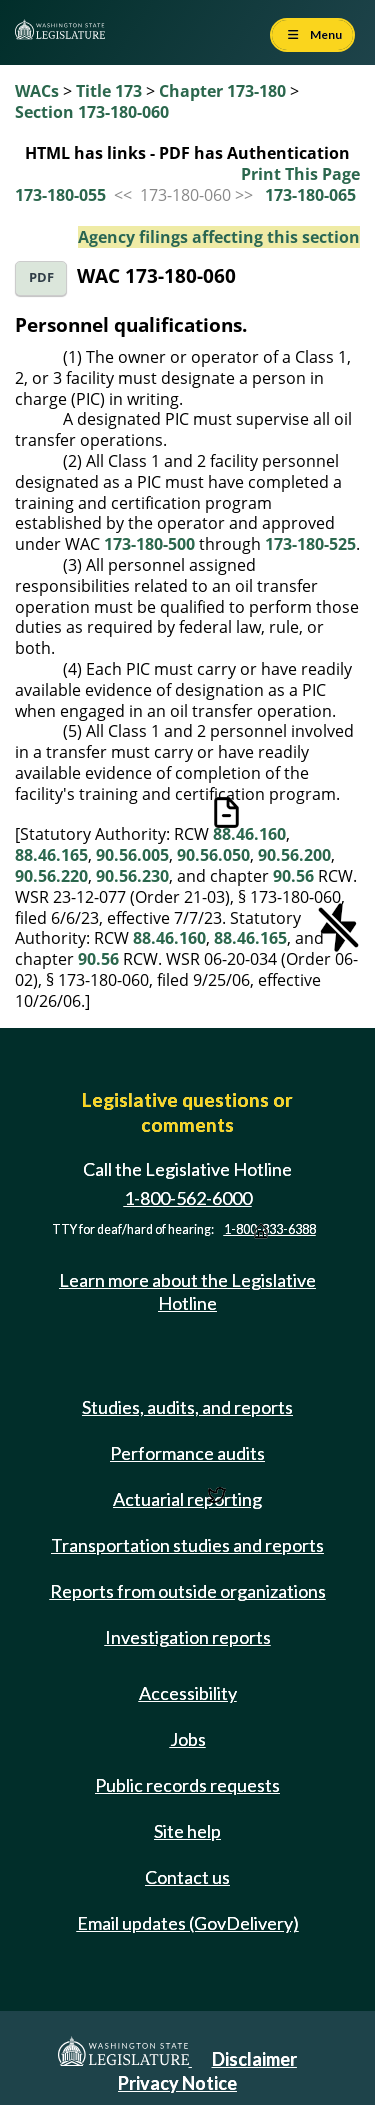 The height and width of the screenshot is (2105, 375). What do you see at coordinates (226, 812) in the screenshot?
I see `remove or delete a file` at bounding box center [226, 812].